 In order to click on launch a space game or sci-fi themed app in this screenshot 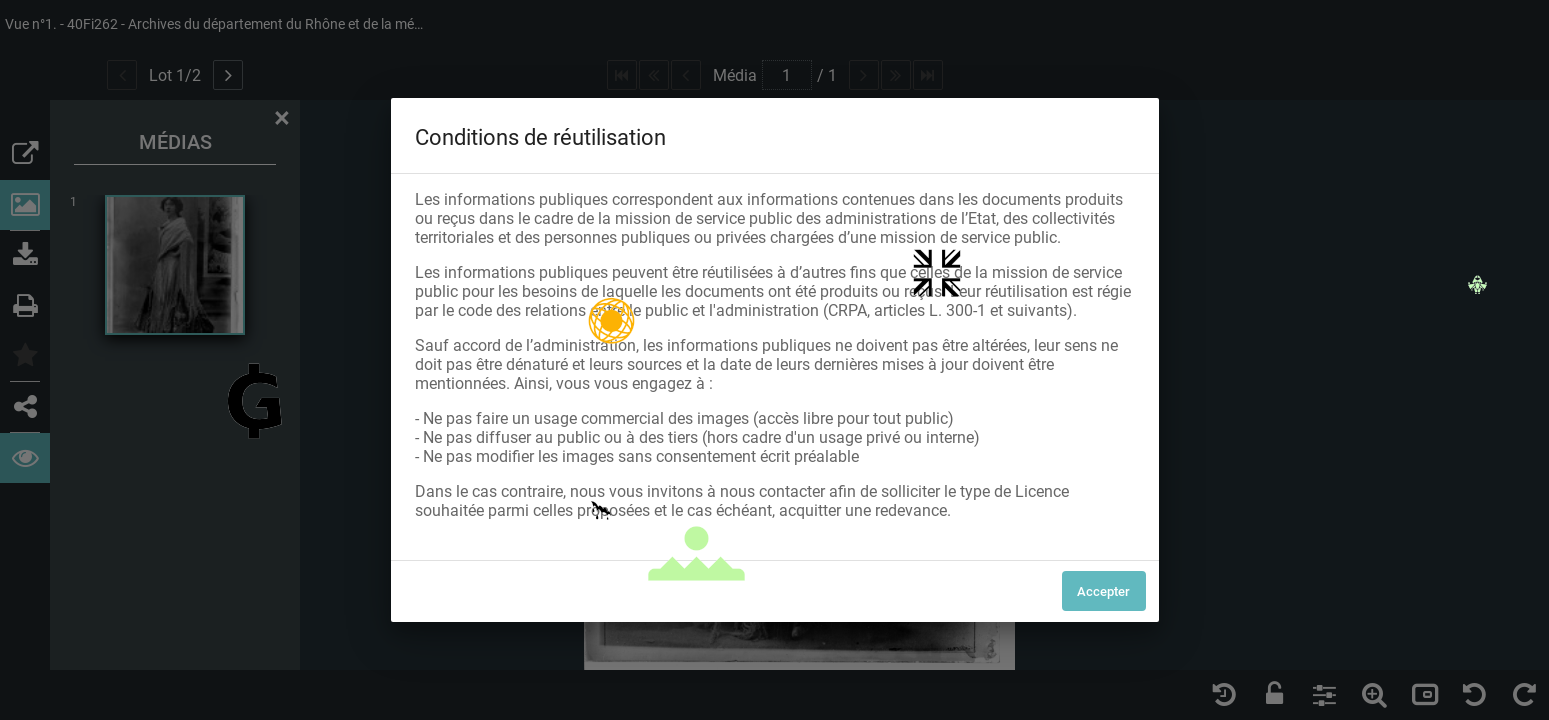, I will do `click(1477, 284)`.